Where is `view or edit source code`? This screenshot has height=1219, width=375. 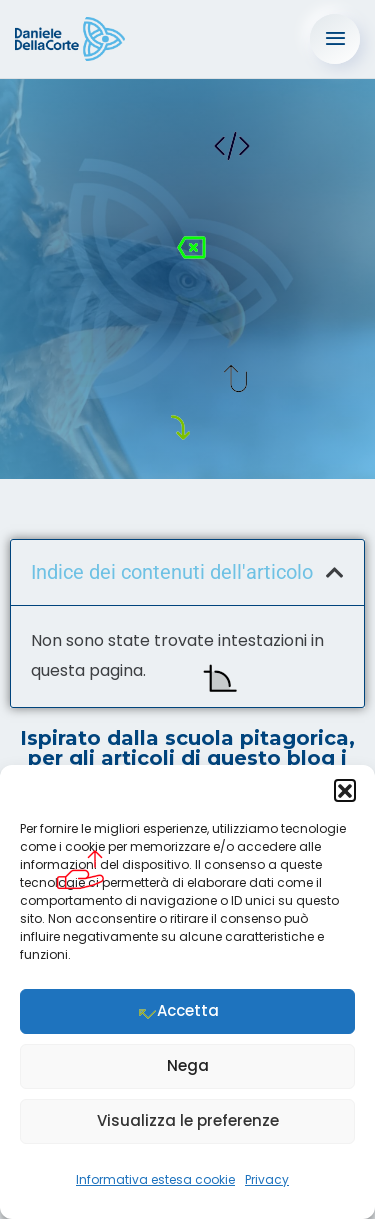 view or edit source code is located at coordinates (232, 146).